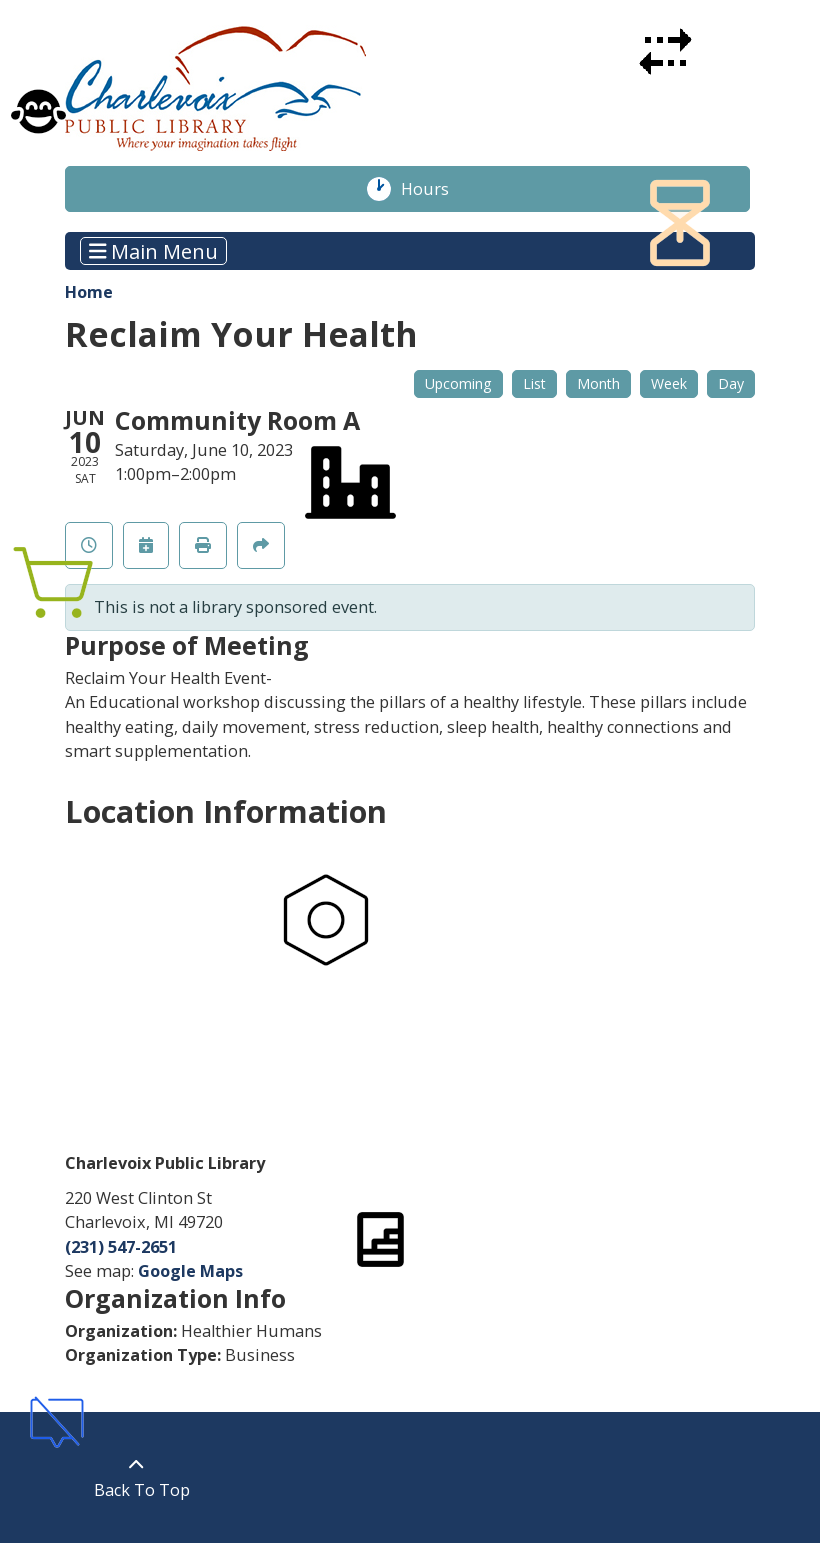 This screenshot has height=1543, width=820. What do you see at coordinates (380, 1239) in the screenshot?
I see `indicates stairs or stairway access` at bounding box center [380, 1239].